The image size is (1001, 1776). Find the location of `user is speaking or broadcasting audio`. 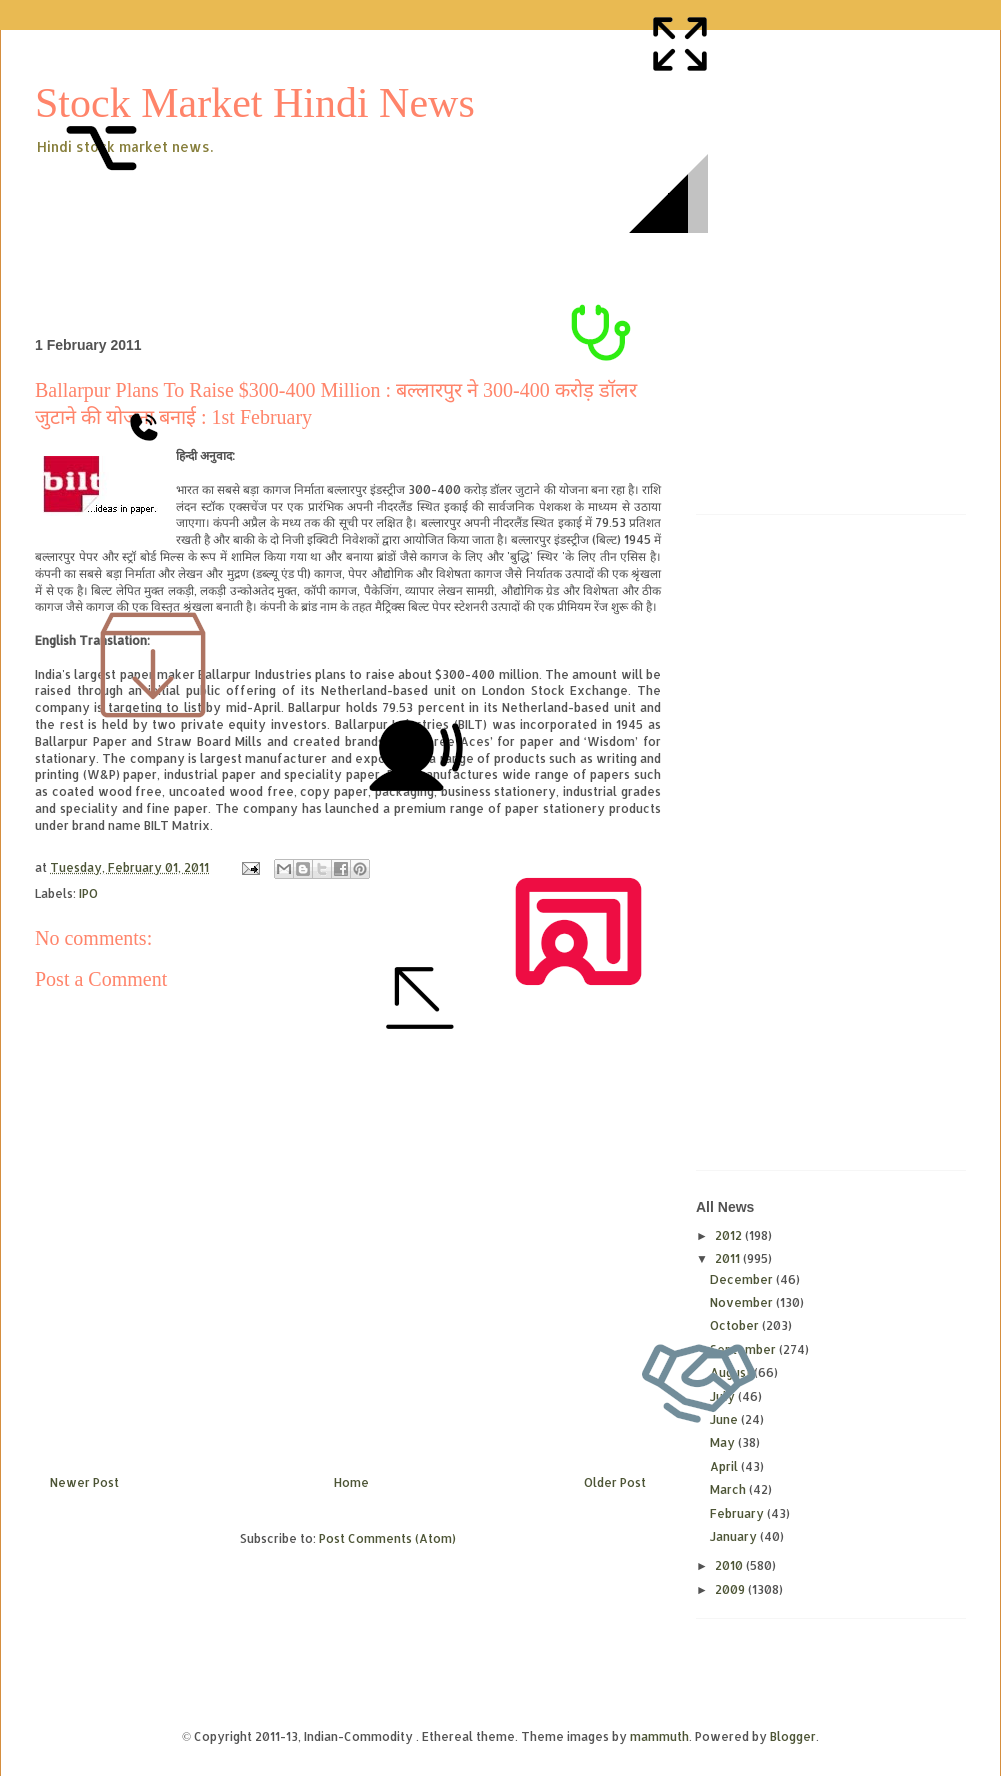

user is speaking or broadcasting audio is located at coordinates (414, 755).